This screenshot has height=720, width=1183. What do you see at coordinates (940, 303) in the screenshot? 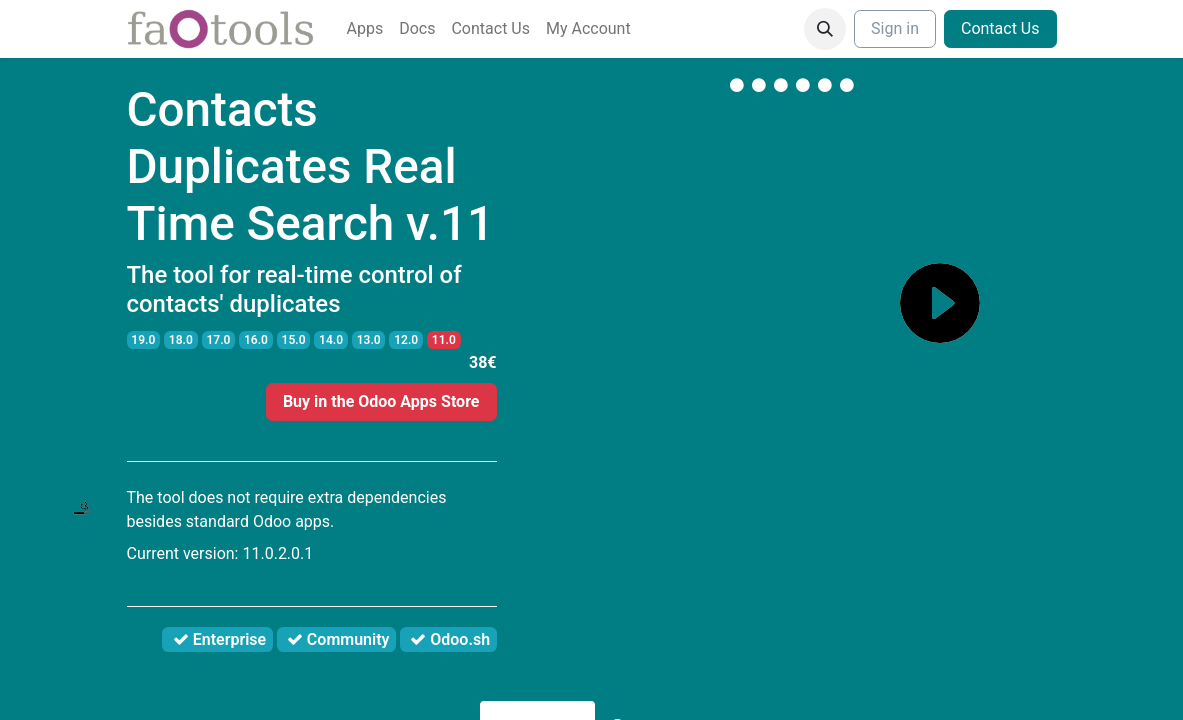
I see `play media or video content` at bounding box center [940, 303].